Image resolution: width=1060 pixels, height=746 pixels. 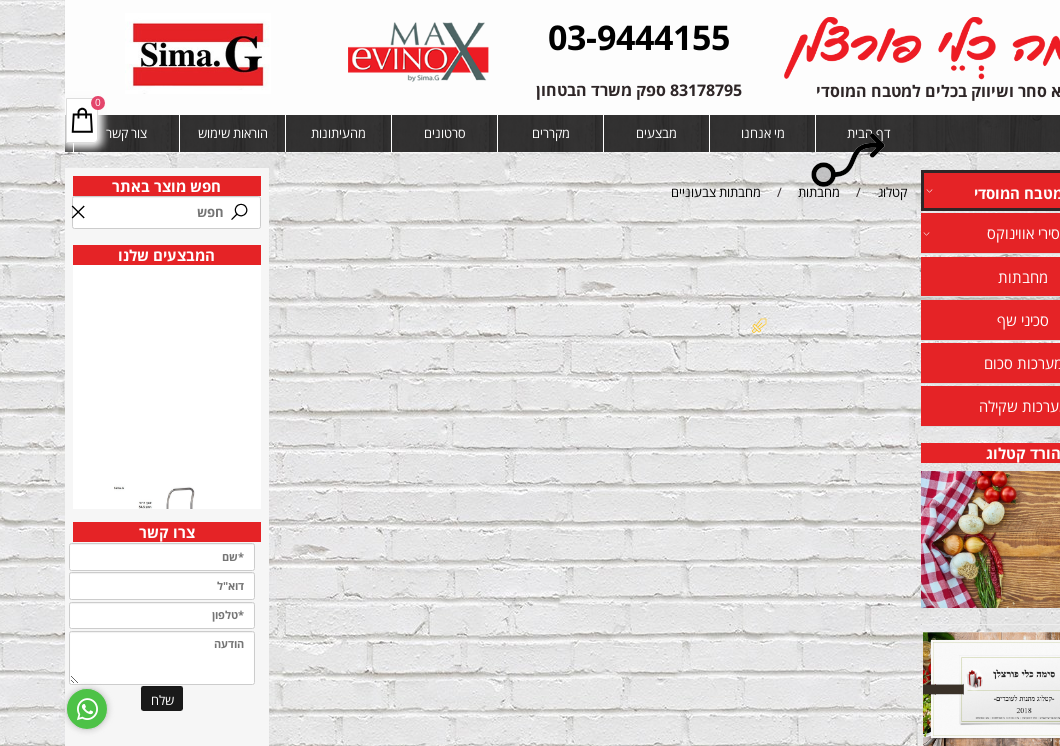 What do you see at coordinates (848, 160) in the screenshot?
I see `indicates a workflow or process flow direction` at bounding box center [848, 160].